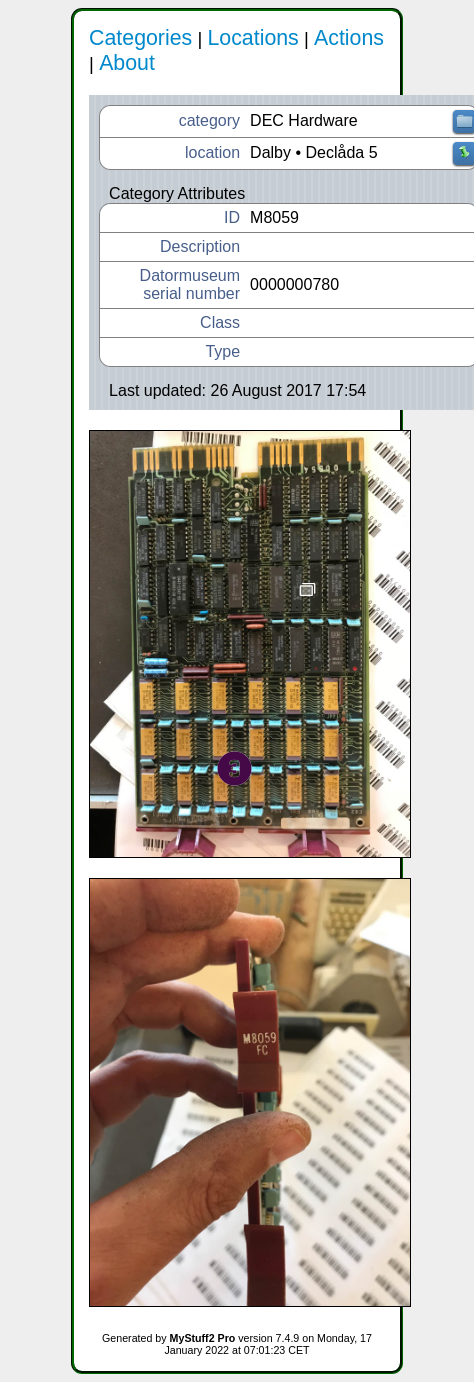 The image size is (474, 1382). Describe the element at coordinates (307, 589) in the screenshot. I see `view stacked cards or layers` at that location.